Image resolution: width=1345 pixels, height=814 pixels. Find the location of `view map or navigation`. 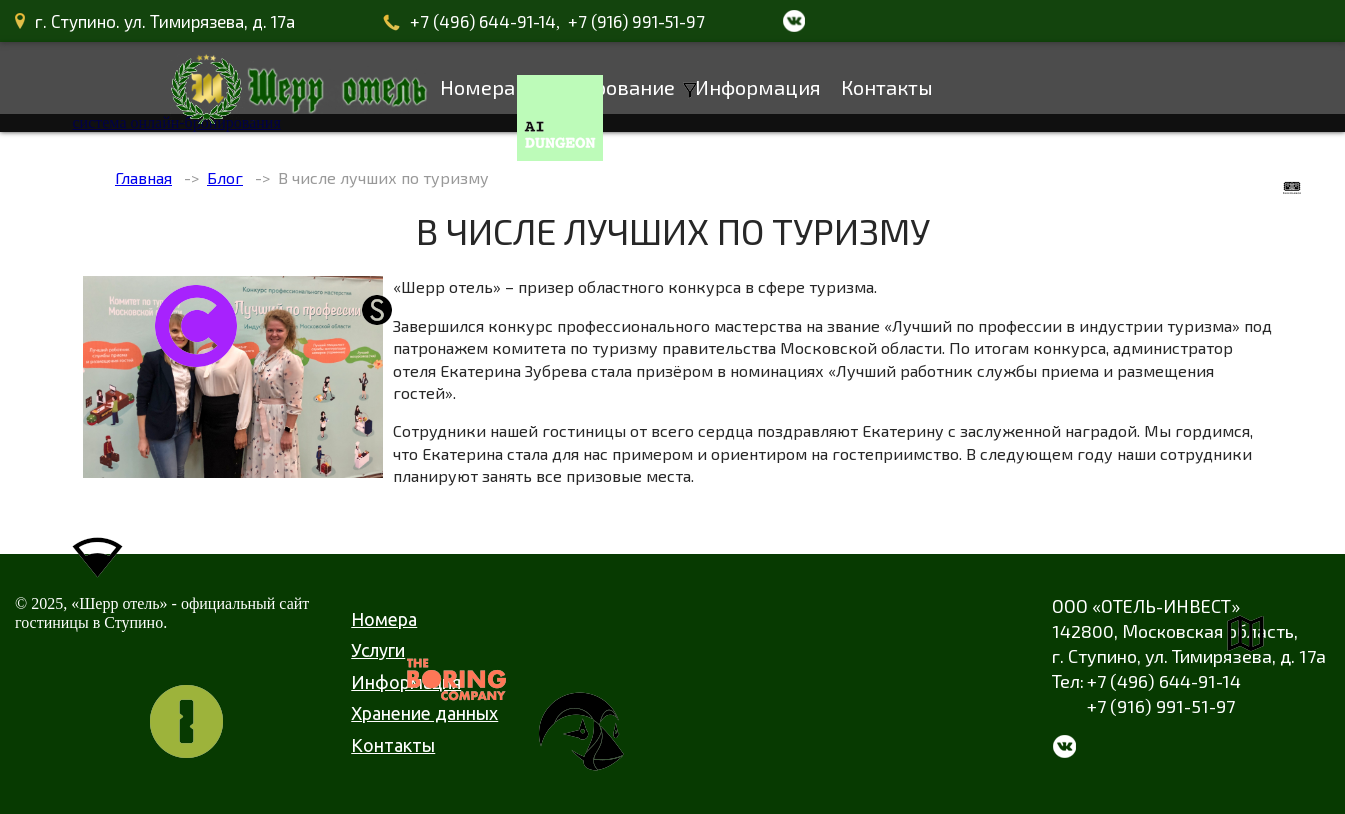

view map or navigation is located at coordinates (1245, 633).